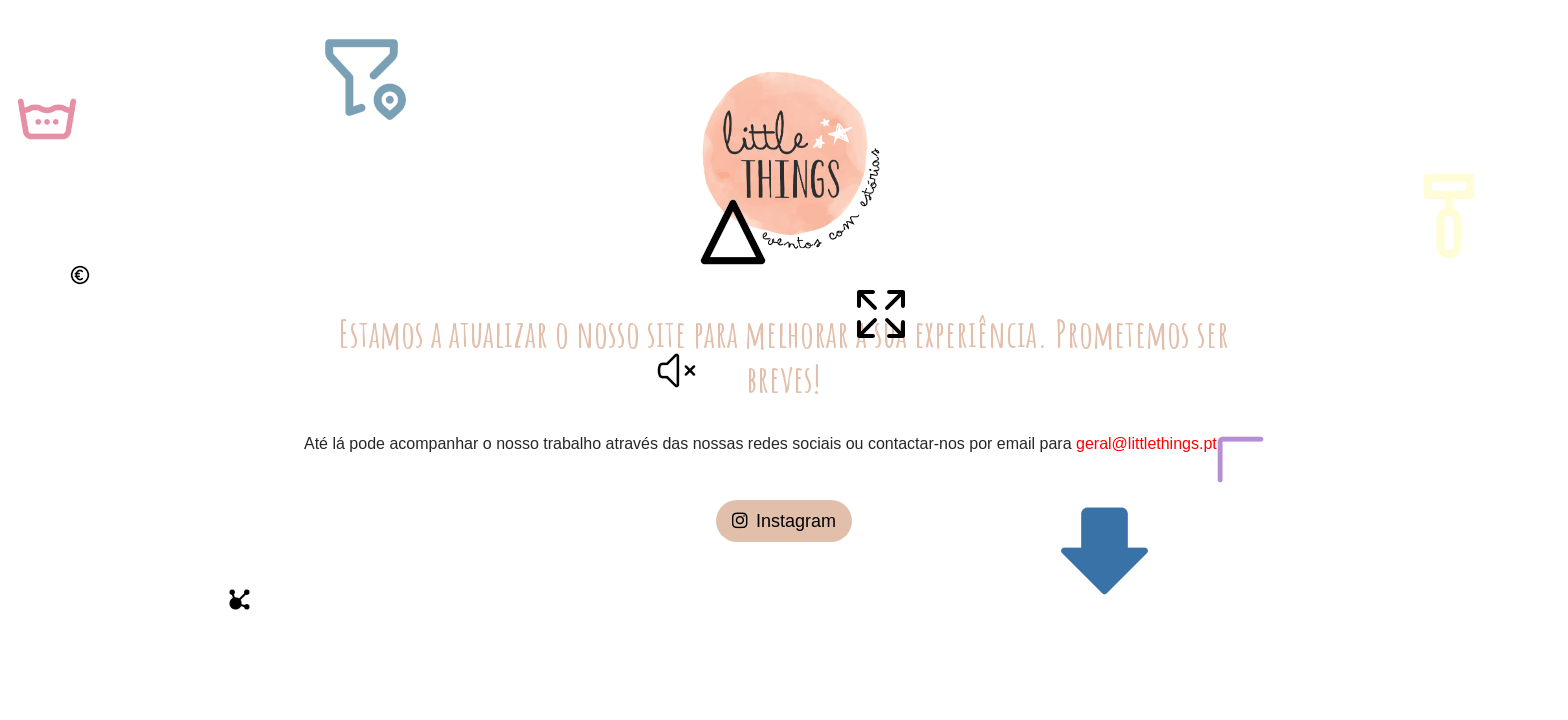 The width and height of the screenshot is (1568, 720). I want to click on mute audio or sound, so click(676, 370).